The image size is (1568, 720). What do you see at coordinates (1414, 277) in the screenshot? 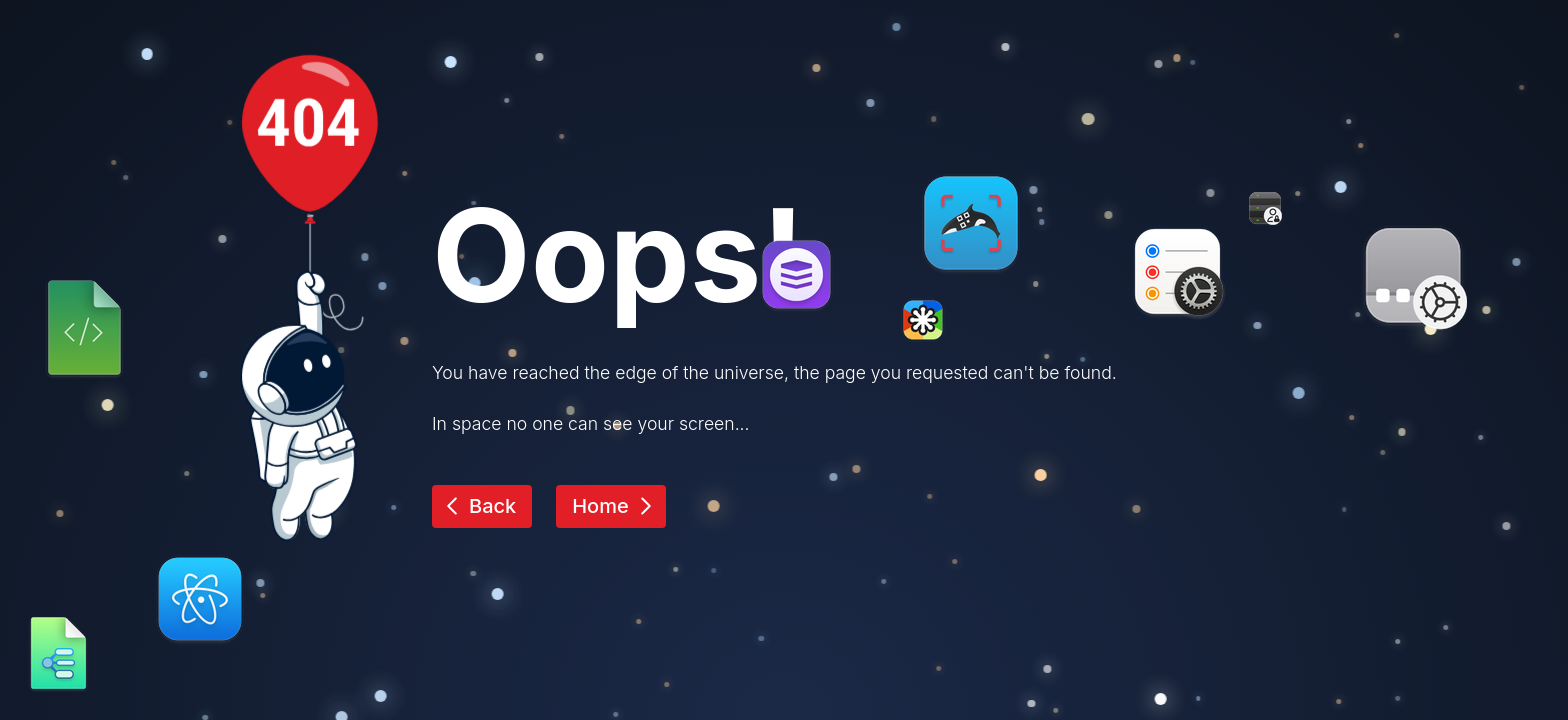
I see `configure xfce panel layout and profiles` at bounding box center [1414, 277].